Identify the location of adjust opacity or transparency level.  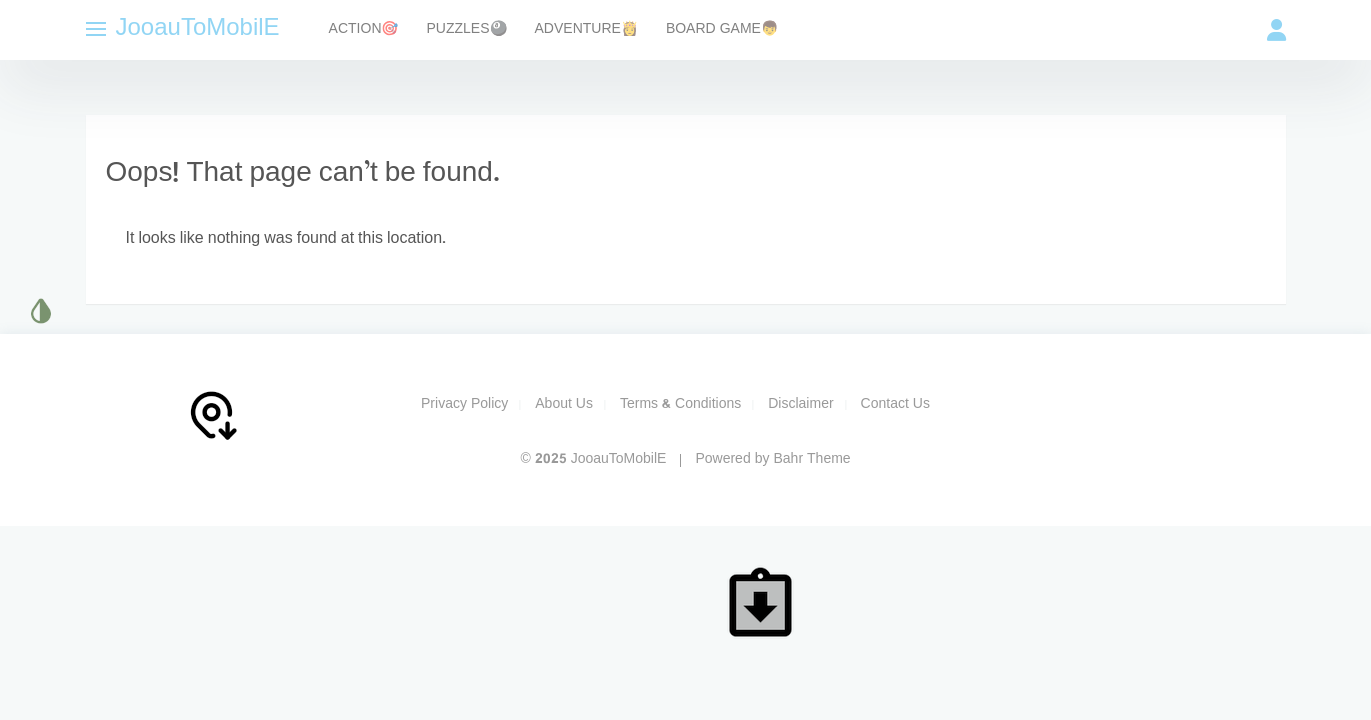
(41, 311).